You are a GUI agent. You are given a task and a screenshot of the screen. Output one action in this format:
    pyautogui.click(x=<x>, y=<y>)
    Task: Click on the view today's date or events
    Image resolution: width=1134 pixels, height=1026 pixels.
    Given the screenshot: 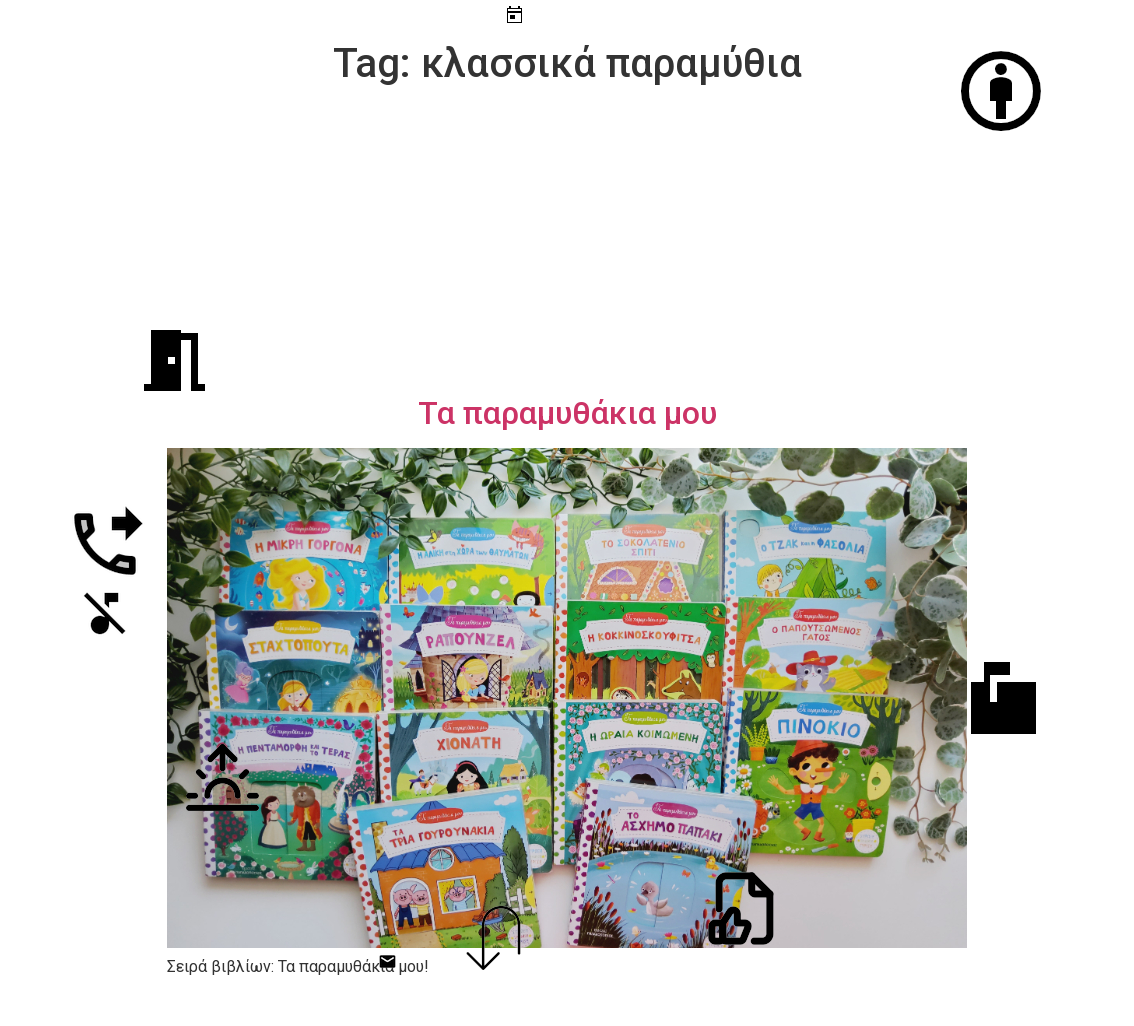 What is the action you would take?
    pyautogui.click(x=514, y=15)
    